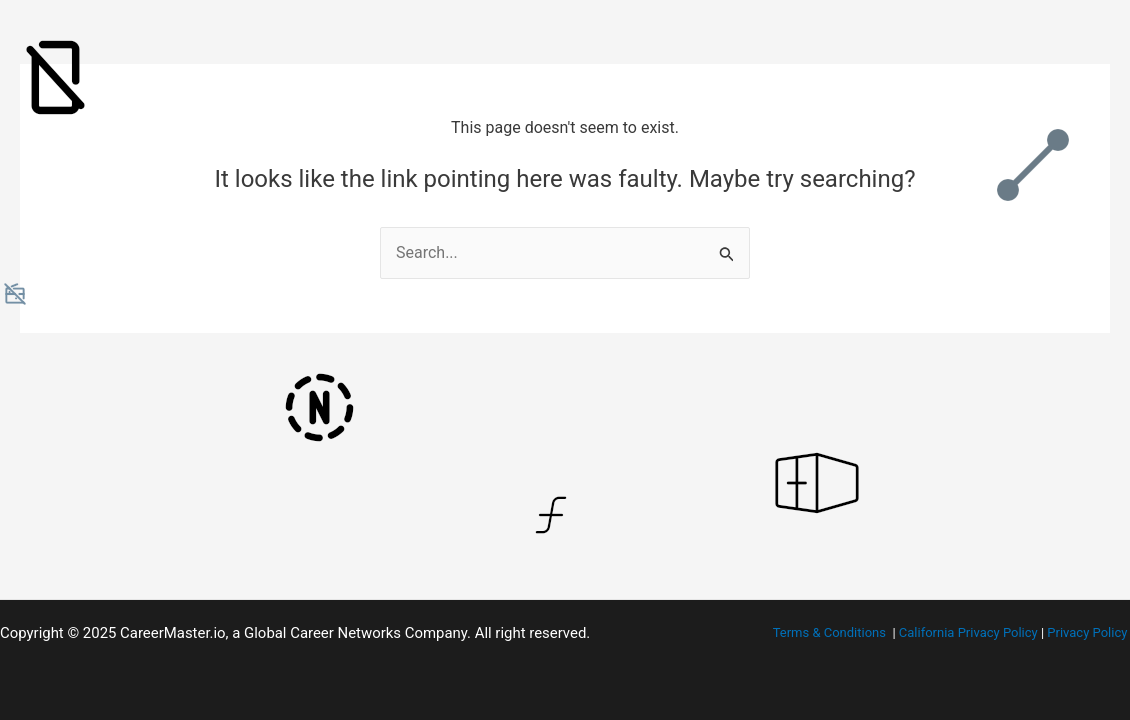 The width and height of the screenshot is (1130, 720). What do you see at coordinates (319, 407) in the screenshot?
I see `indicates a draft or pending status for an item` at bounding box center [319, 407].